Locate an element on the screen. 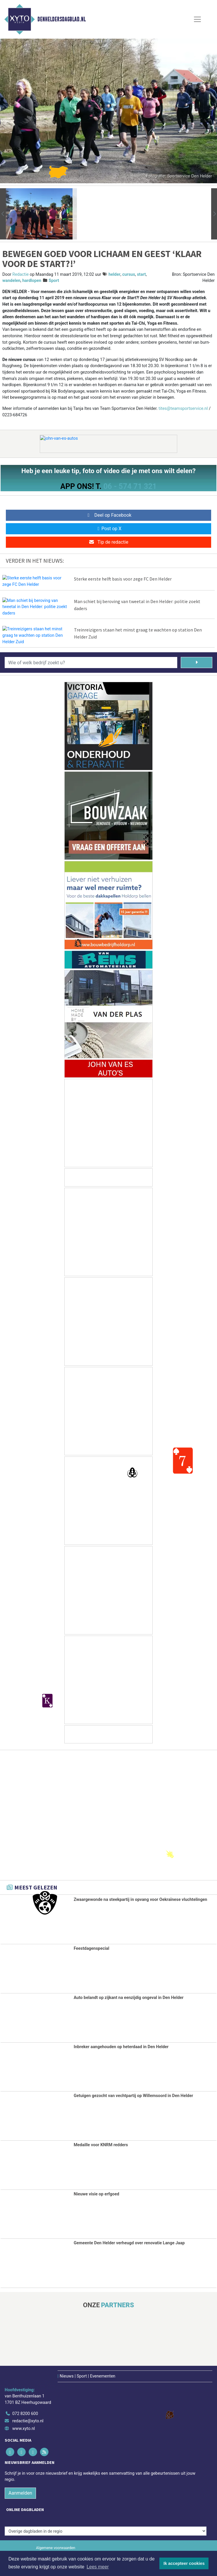  indicates ready status or go signal is located at coordinates (148, 840).